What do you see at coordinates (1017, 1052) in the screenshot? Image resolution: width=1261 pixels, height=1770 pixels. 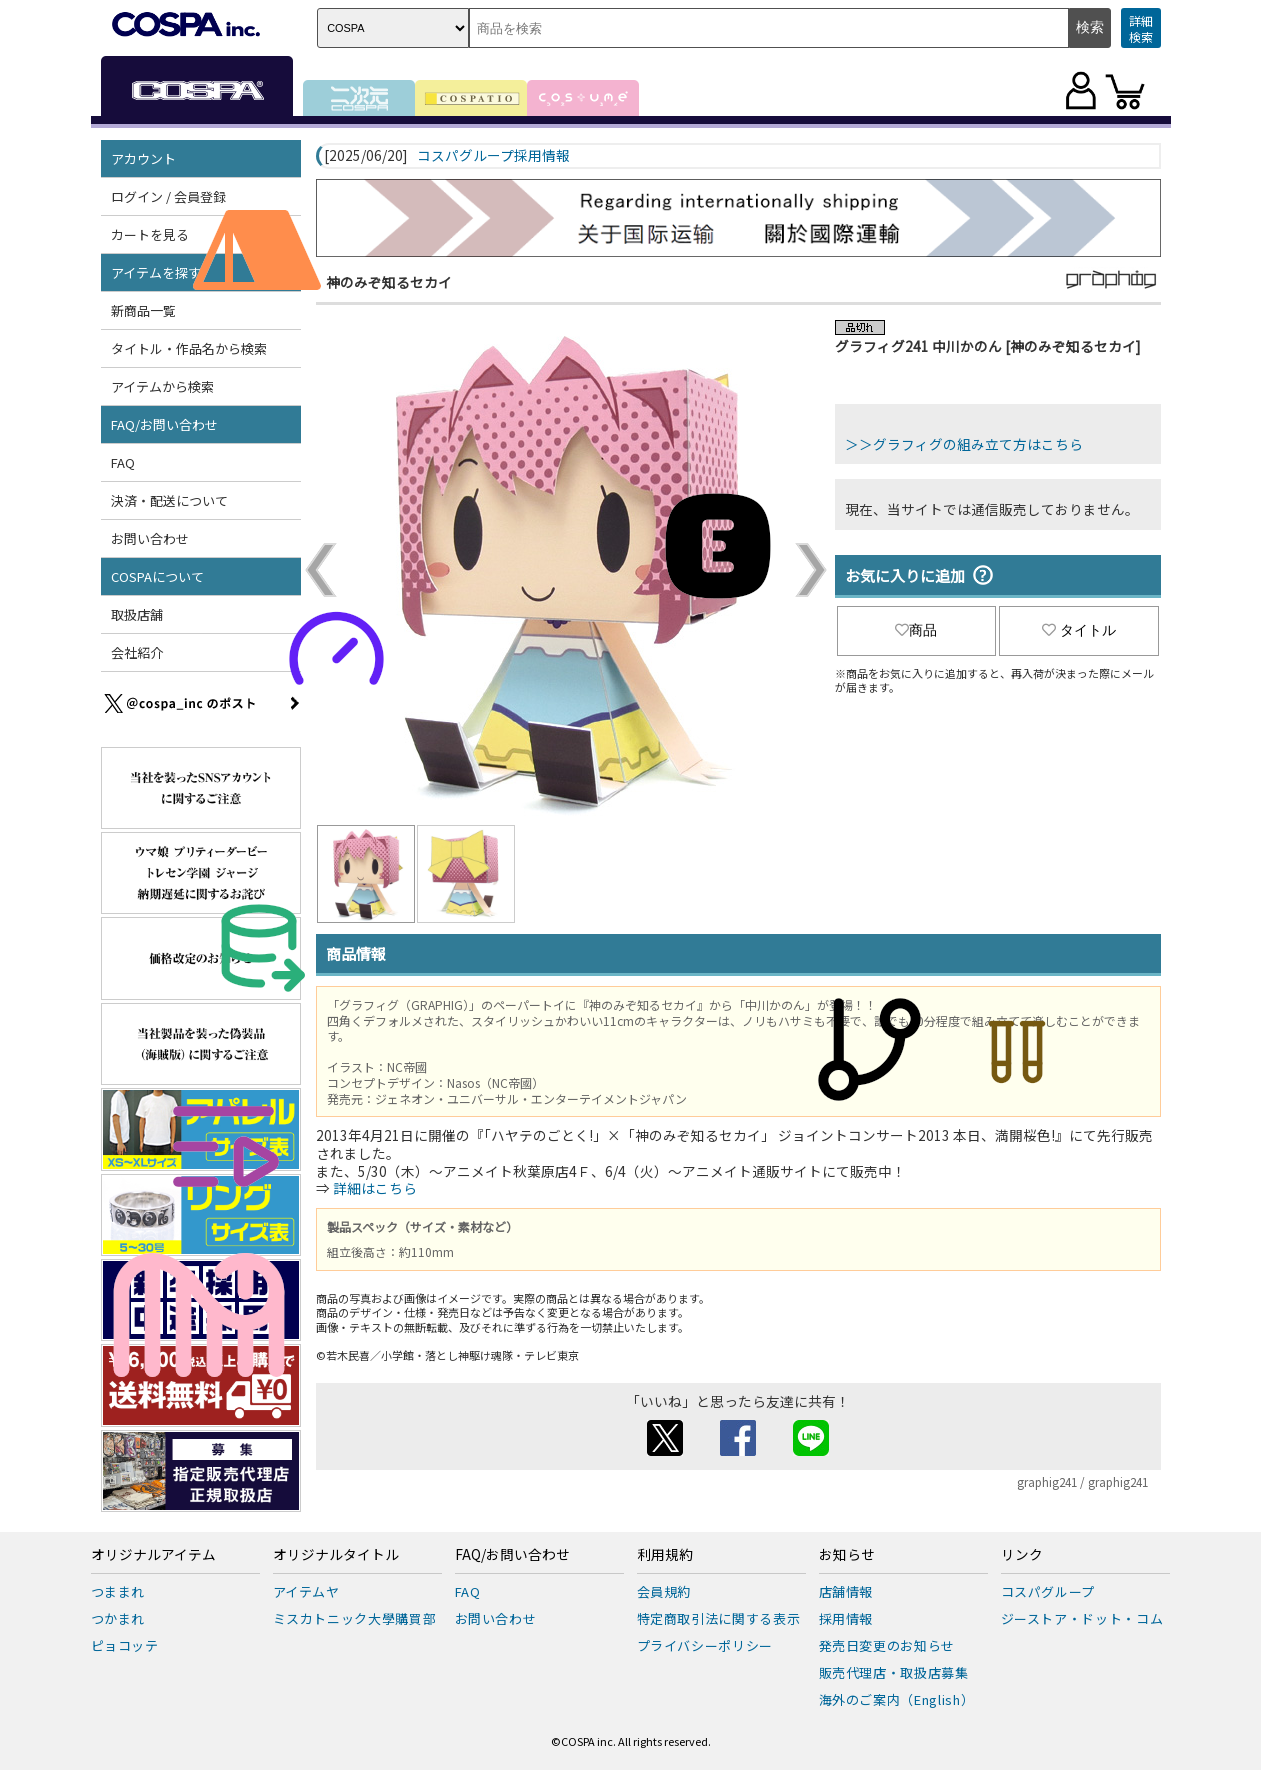 I see `access lab results or diagnostics` at bounding box center [1017, 1052].